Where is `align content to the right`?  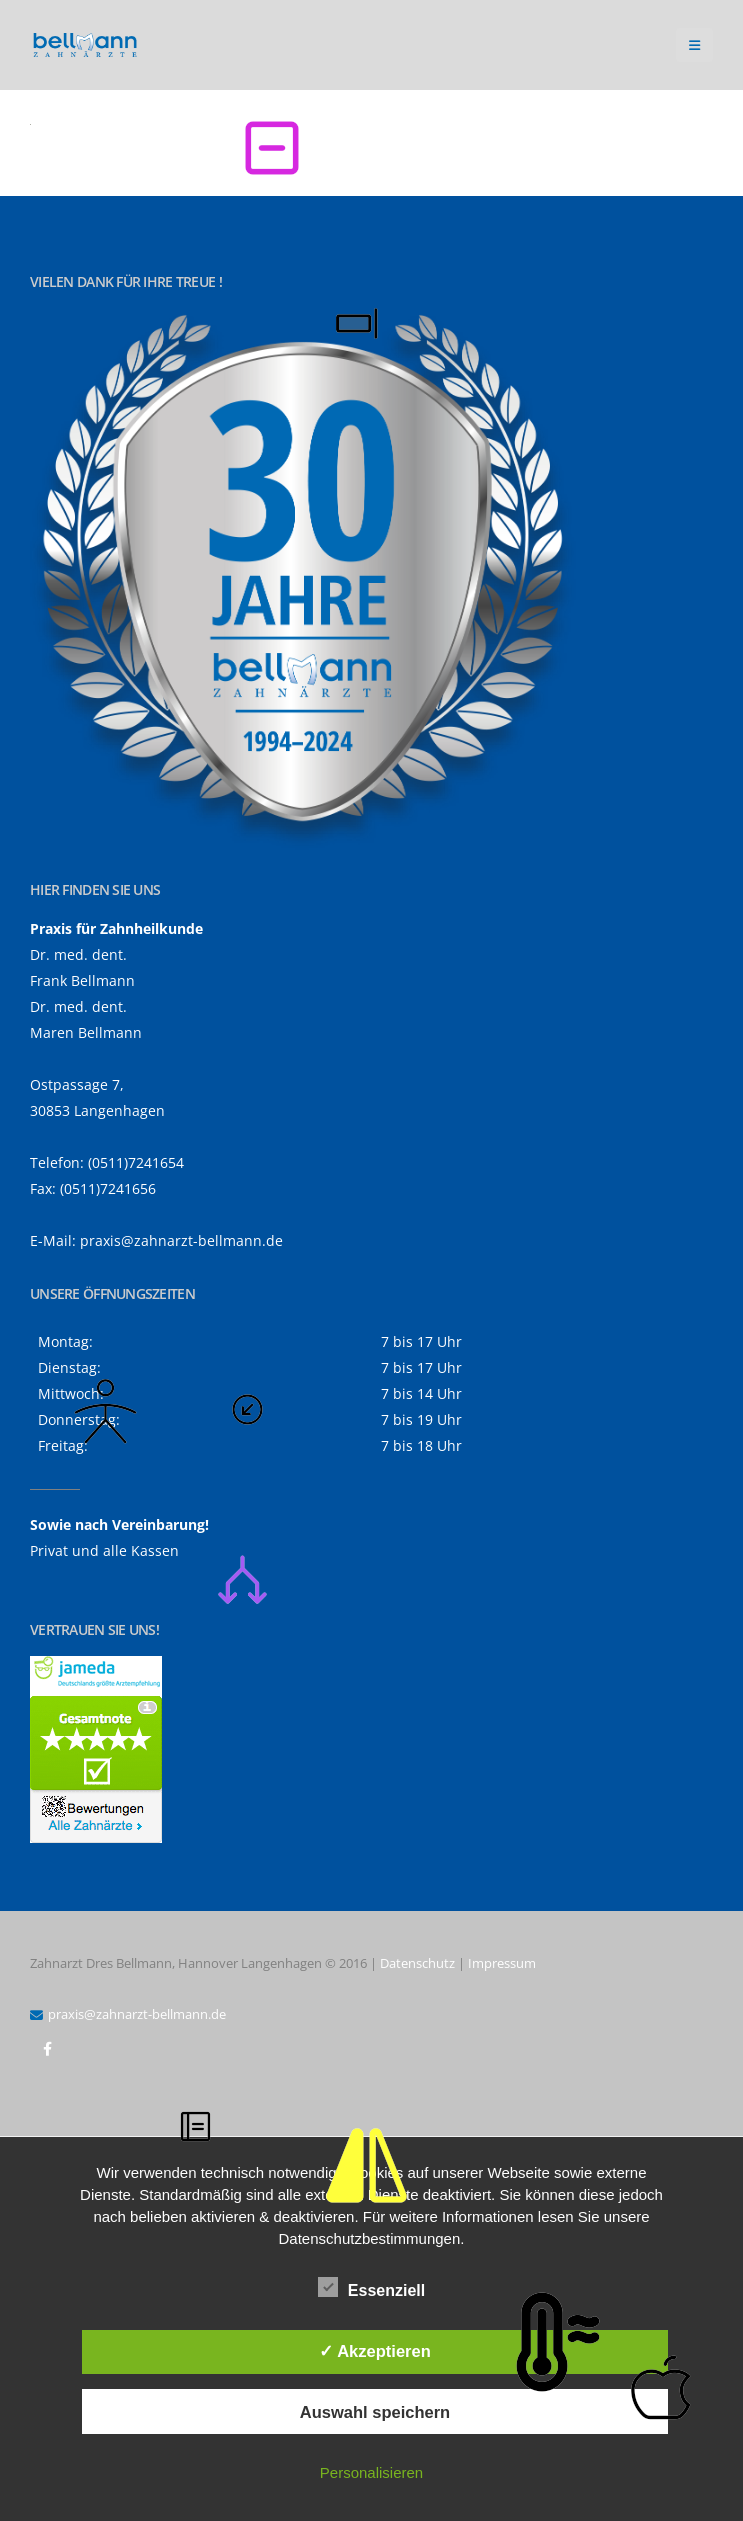
align content to the right is located at coordinates (357, 323).